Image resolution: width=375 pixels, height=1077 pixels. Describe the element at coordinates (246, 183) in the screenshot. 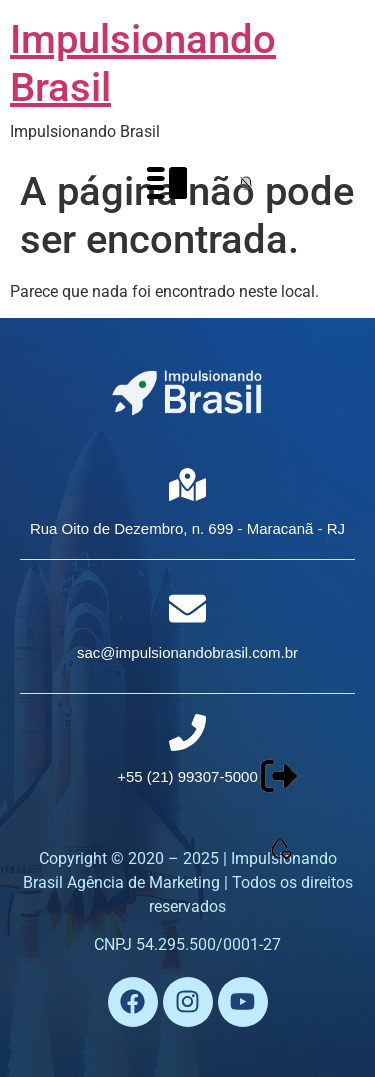

I see `mute notifications` at that location.